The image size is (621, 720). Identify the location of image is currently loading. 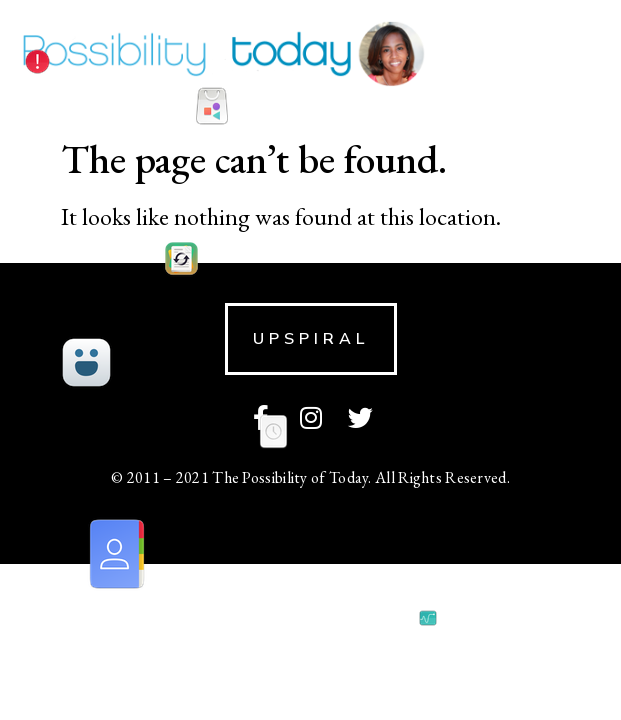
(273, 431).